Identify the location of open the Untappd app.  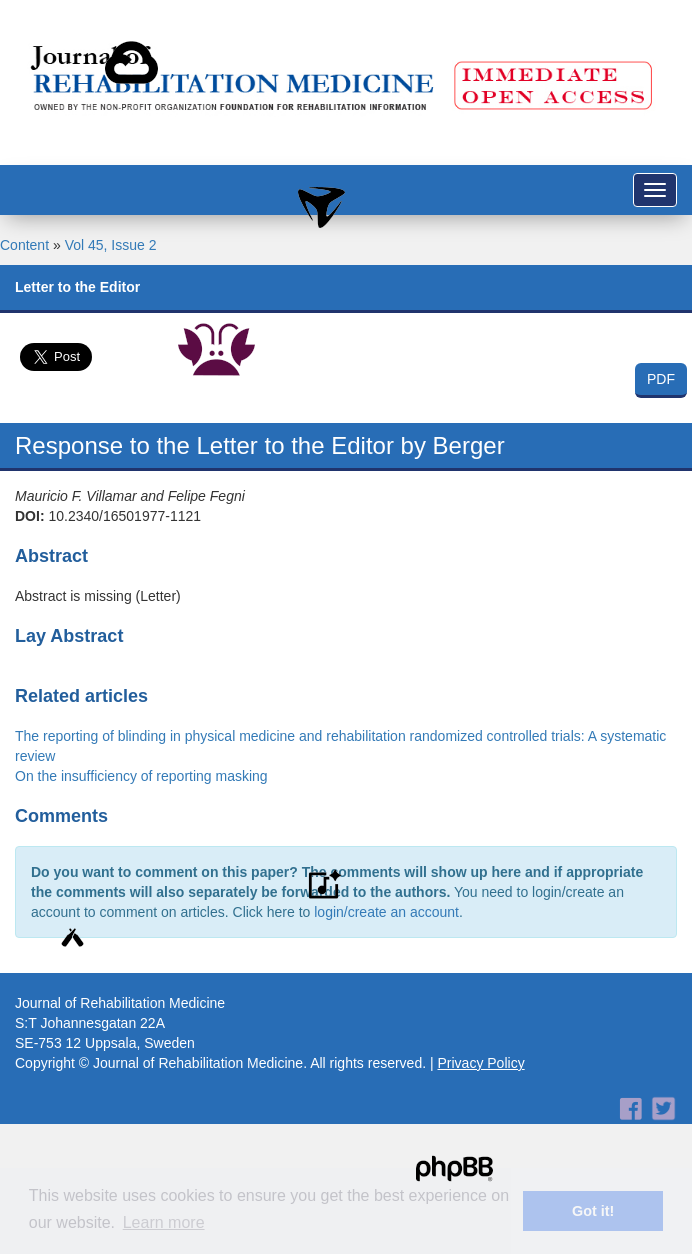
(72, 937).